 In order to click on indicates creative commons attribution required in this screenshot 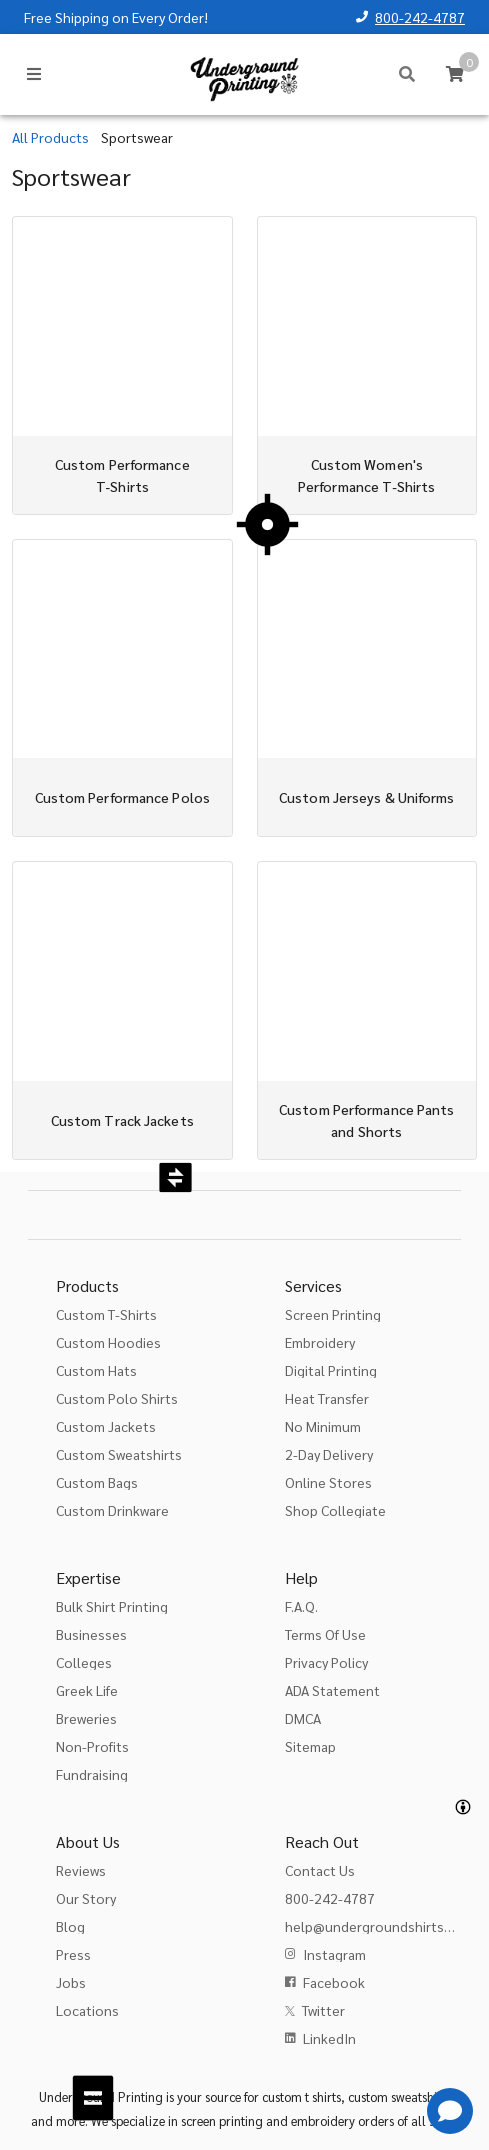, I will do `click(463, 1807)`.